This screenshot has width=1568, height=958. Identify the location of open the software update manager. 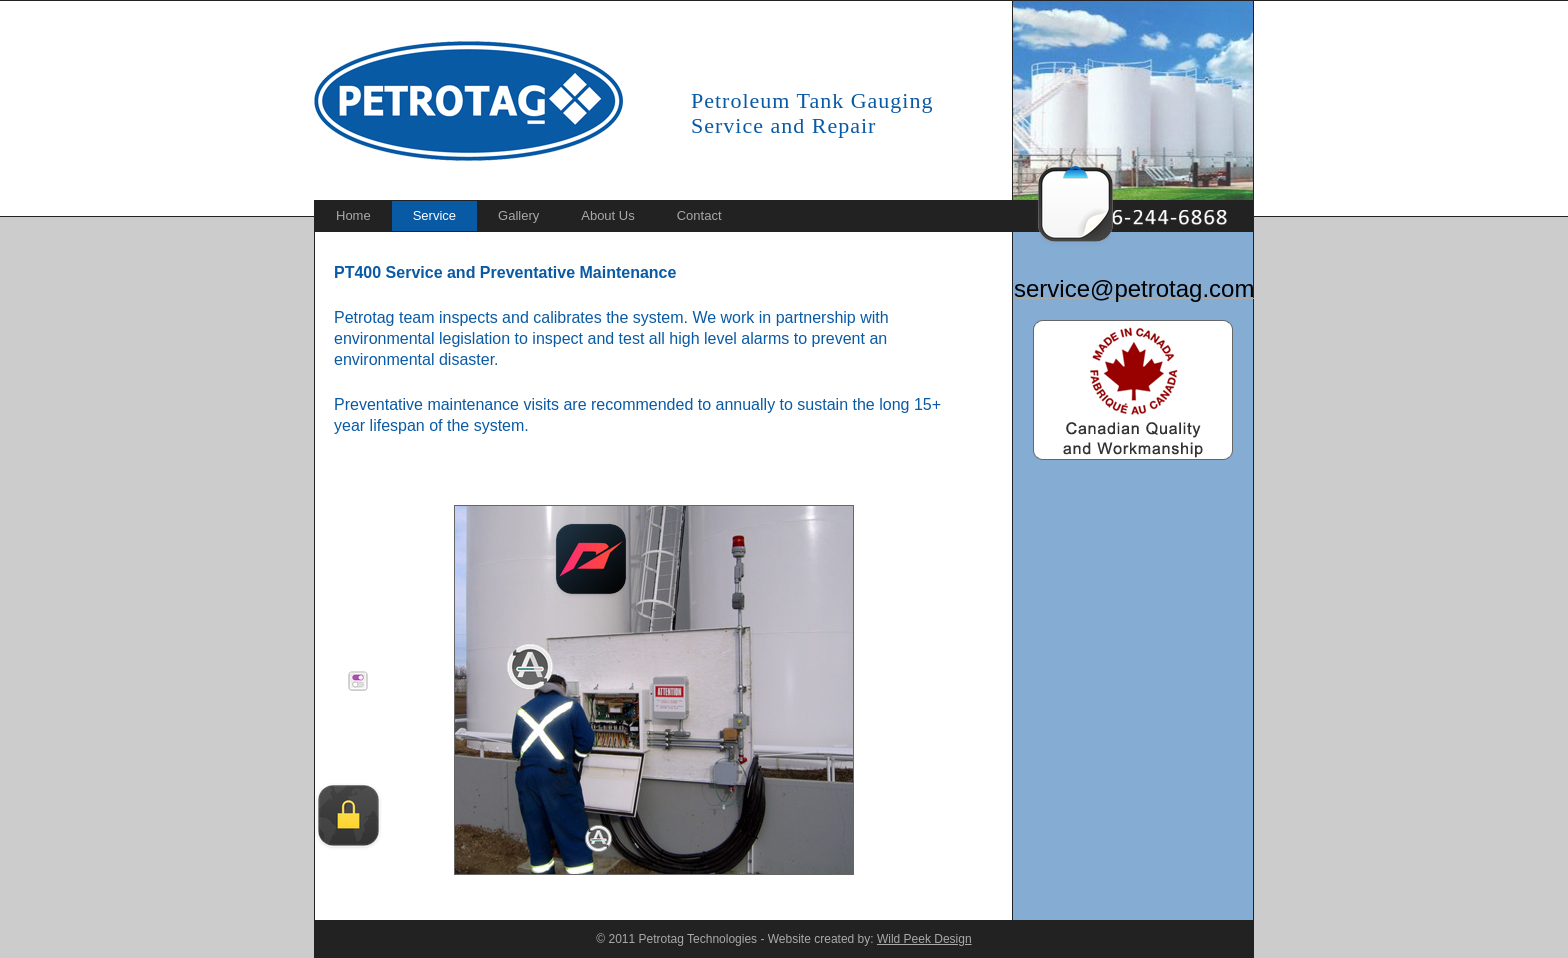
(598, 838).